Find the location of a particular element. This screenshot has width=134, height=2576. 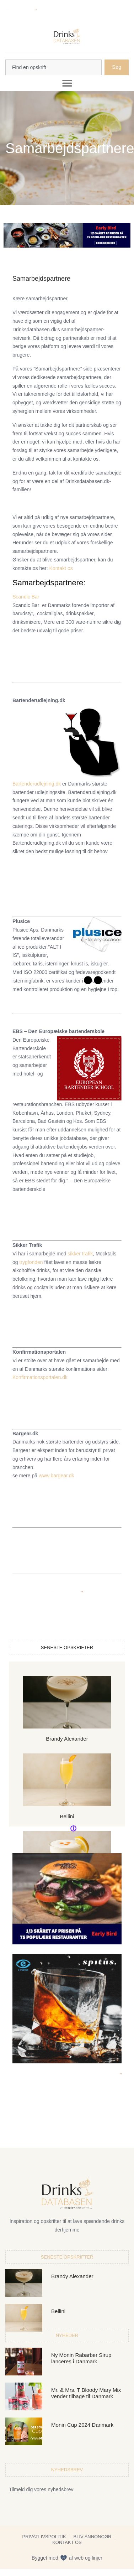

open ioBroker smart home dashboard is located at coordinates (73, 1828).